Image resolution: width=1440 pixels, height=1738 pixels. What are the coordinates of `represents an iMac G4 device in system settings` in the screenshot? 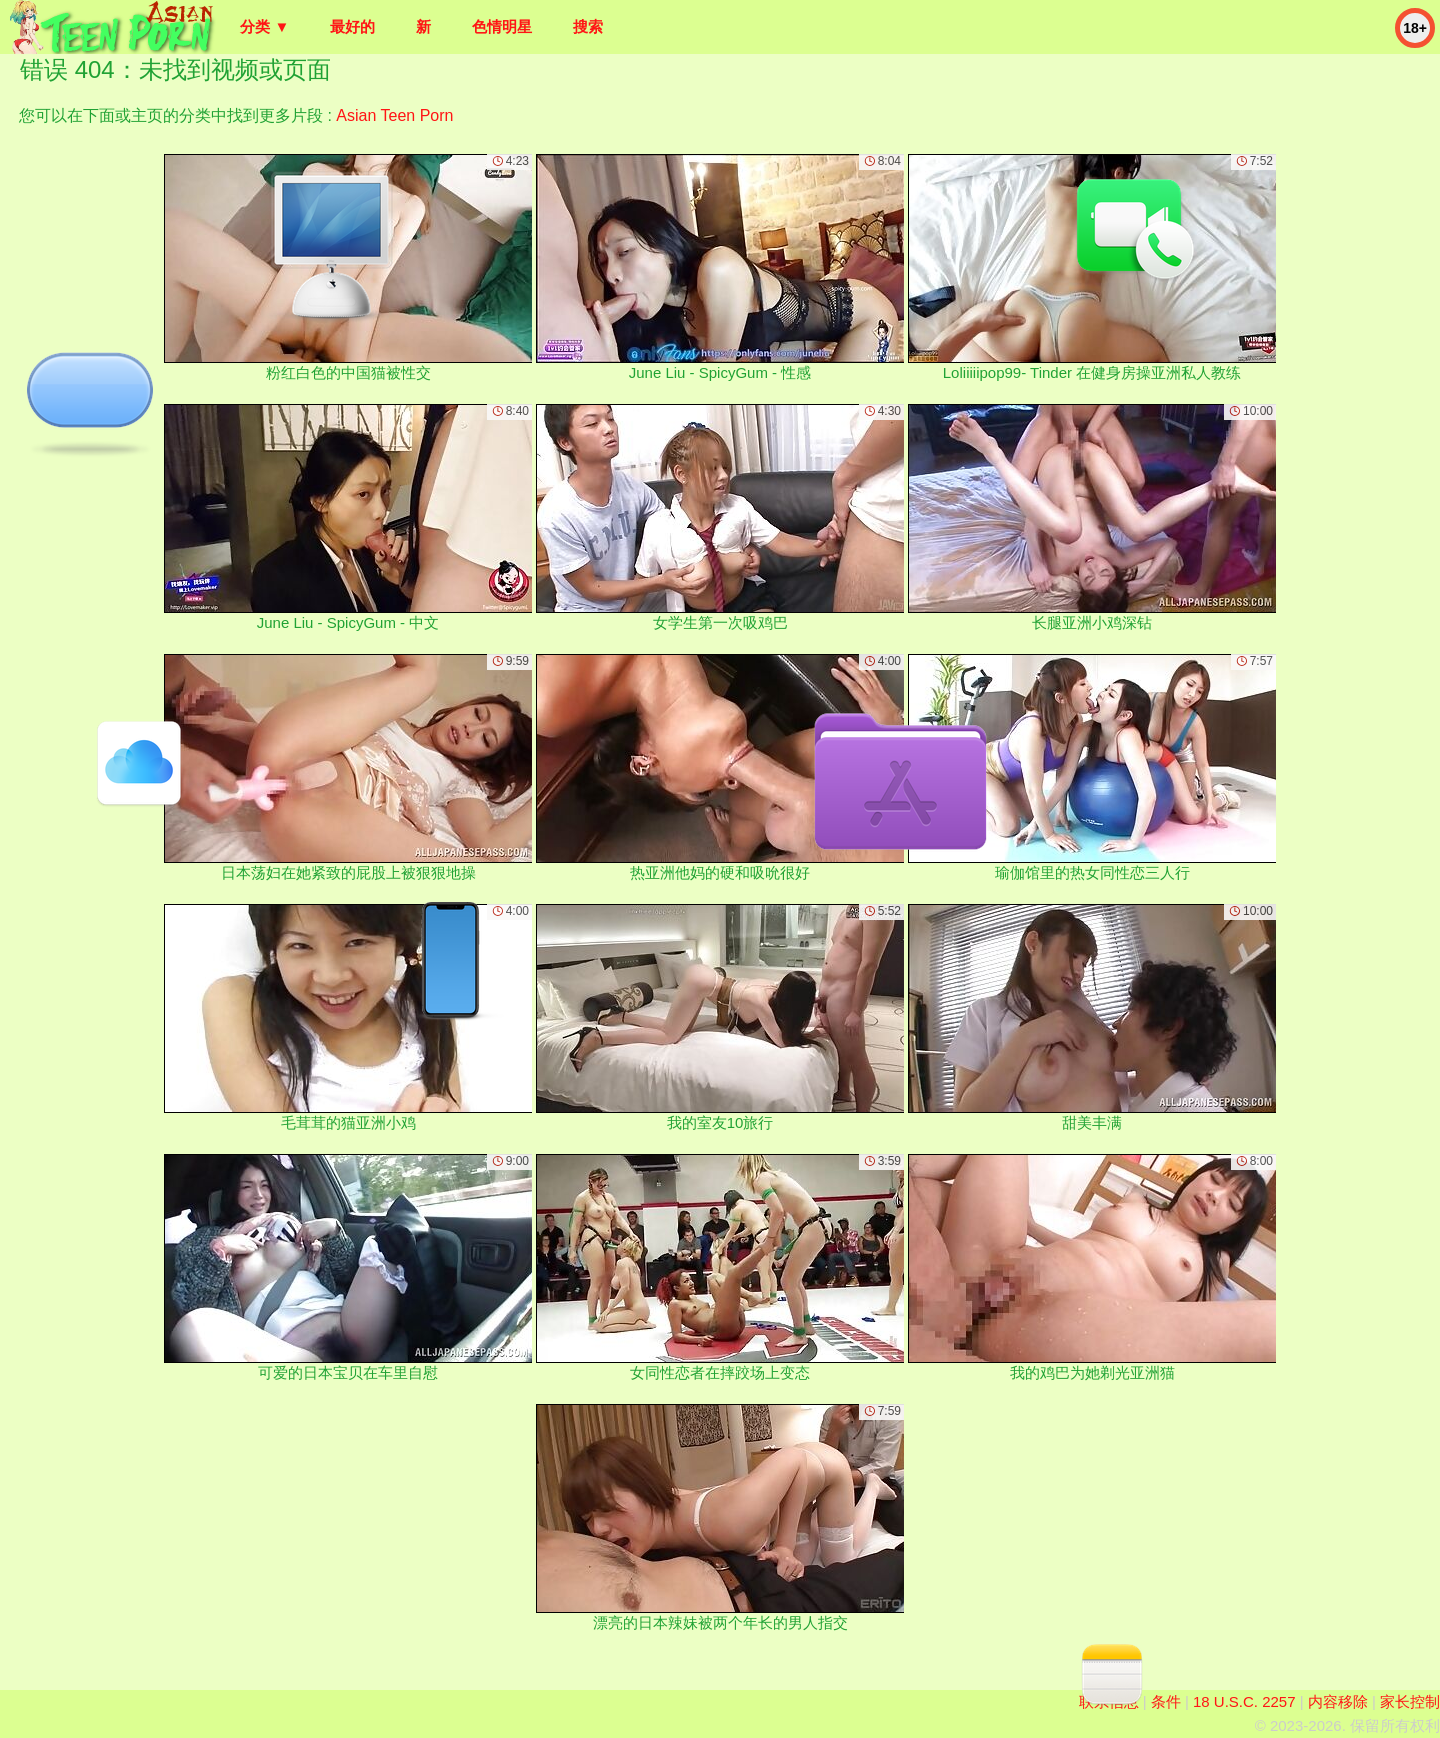 It's located at (331, 238).